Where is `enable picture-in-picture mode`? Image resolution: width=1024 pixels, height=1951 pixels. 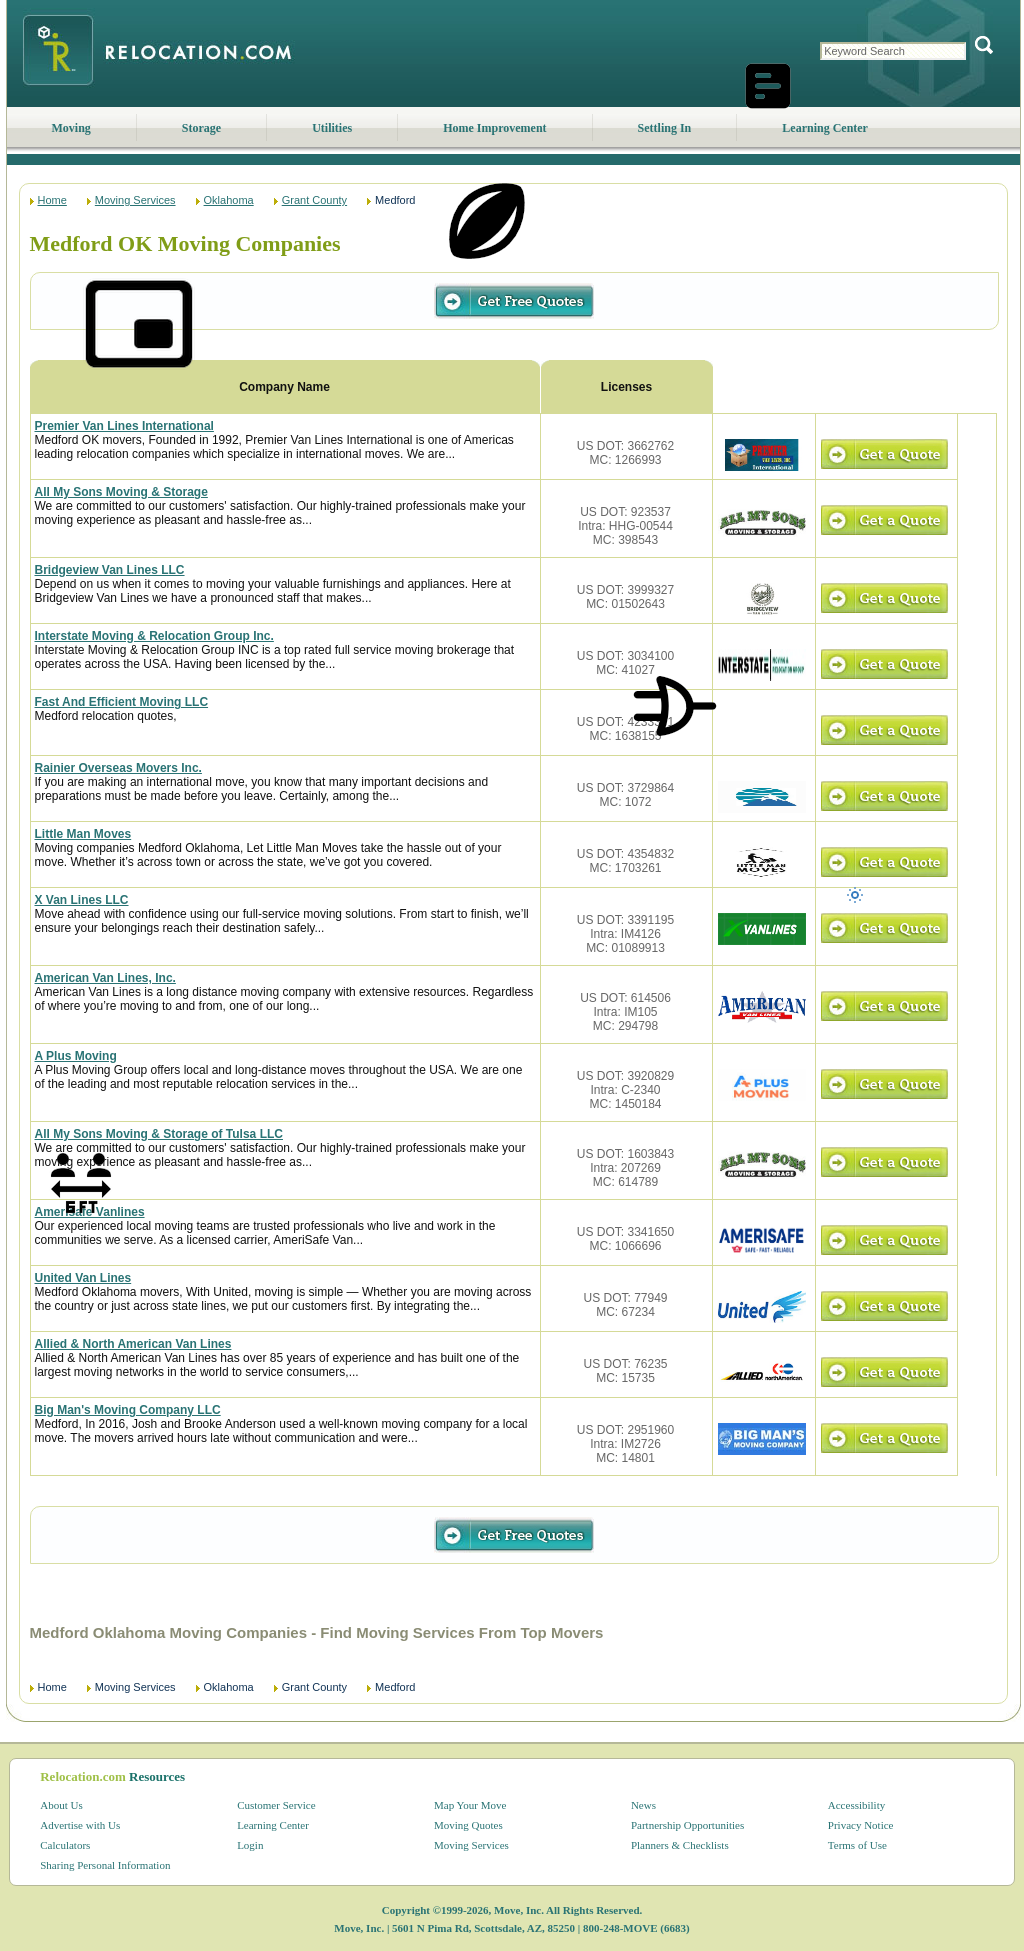 enable picture-in-picture mode is located at coordinates (139, 324).